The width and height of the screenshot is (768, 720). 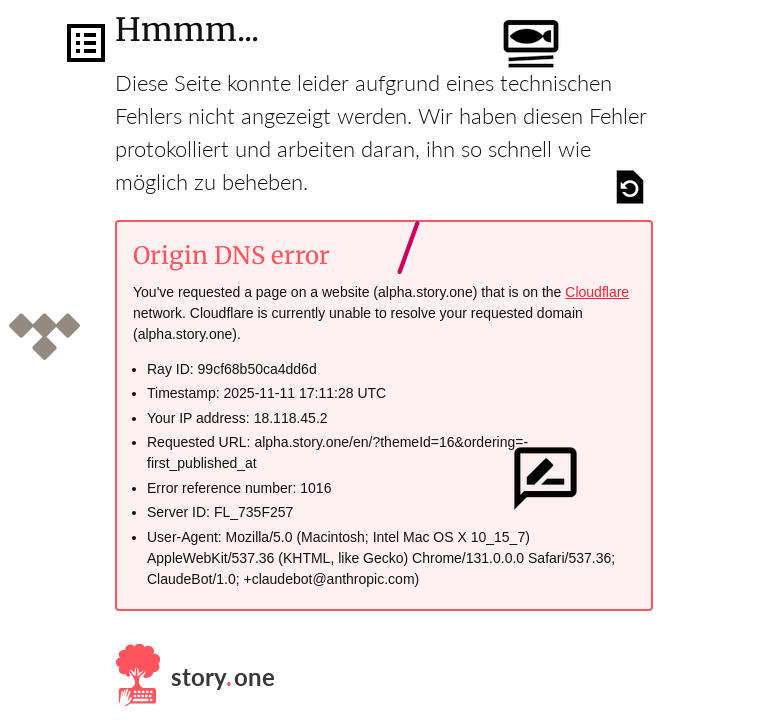 I want to click on open TIDAL music streaming app, so click(x=44, y=334).